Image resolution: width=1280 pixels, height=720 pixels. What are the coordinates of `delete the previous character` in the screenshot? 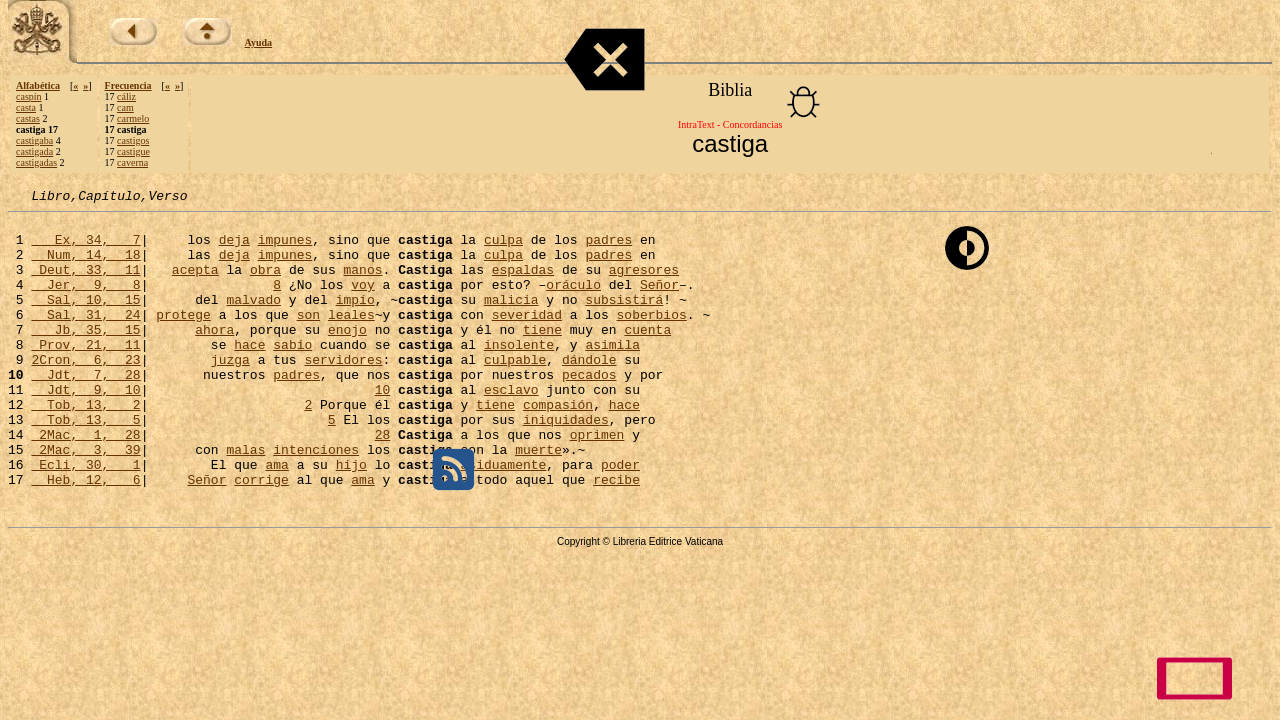 It's located at (607, 59).